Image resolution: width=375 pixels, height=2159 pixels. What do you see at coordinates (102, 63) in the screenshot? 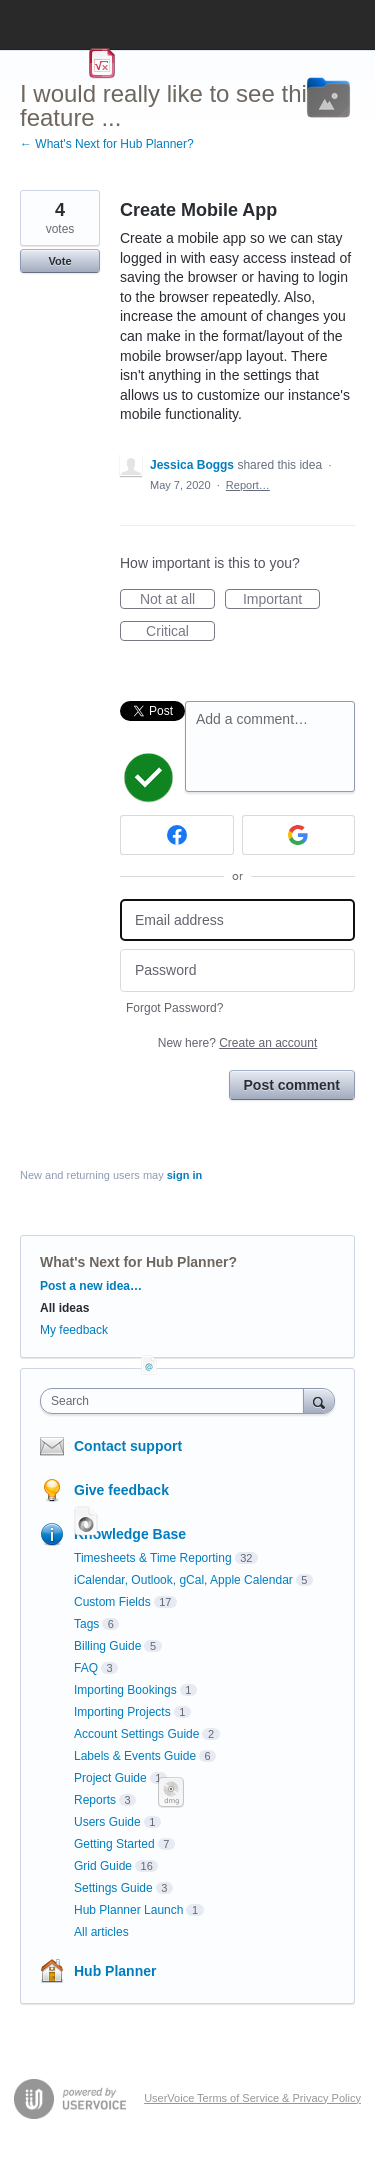
I see `libreoffice math formula file` at bounding box center [102, 63].